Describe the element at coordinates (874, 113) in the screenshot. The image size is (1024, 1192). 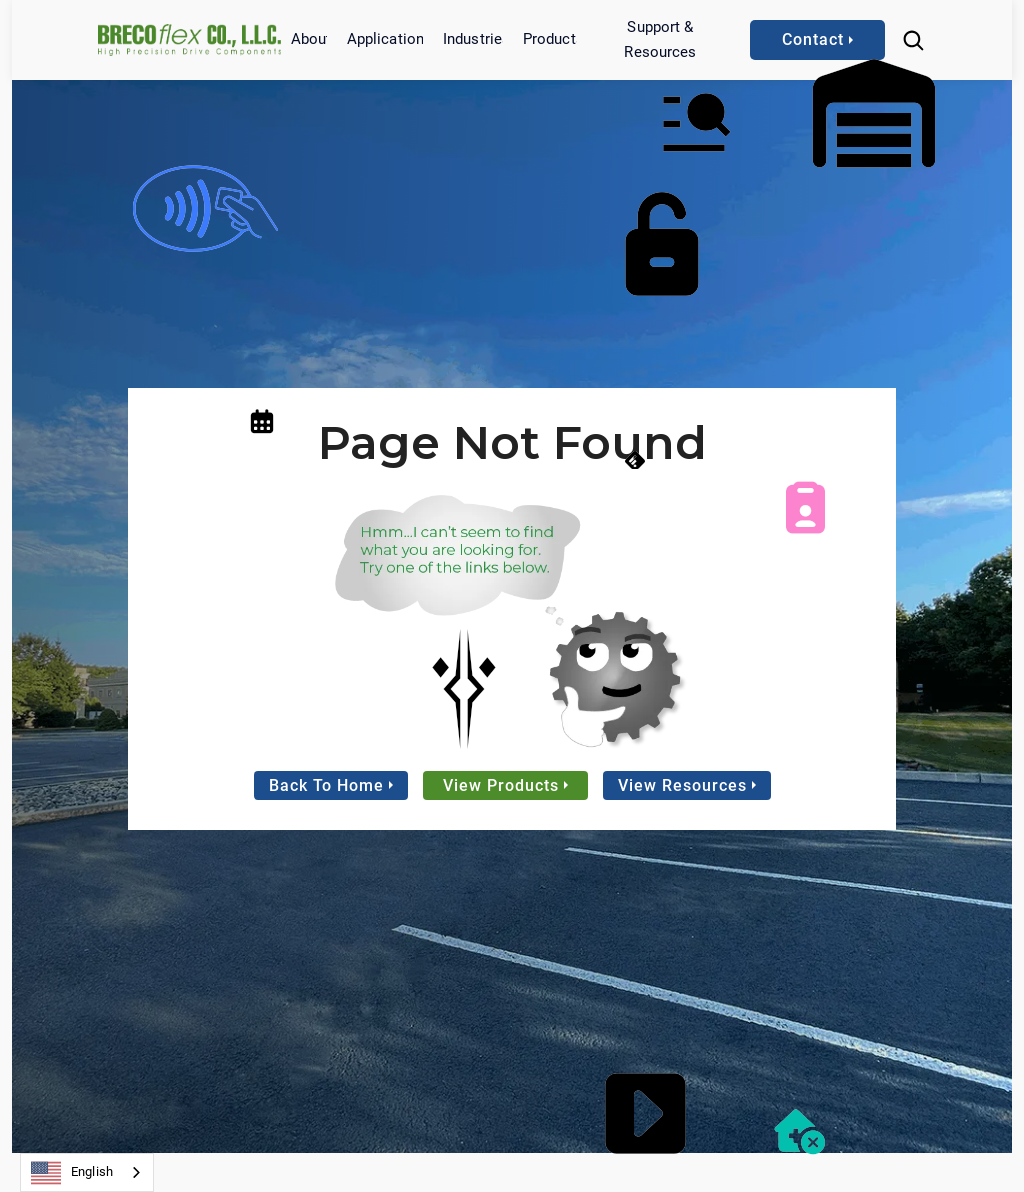
I see `access warehouse or storage inventory` at that location.